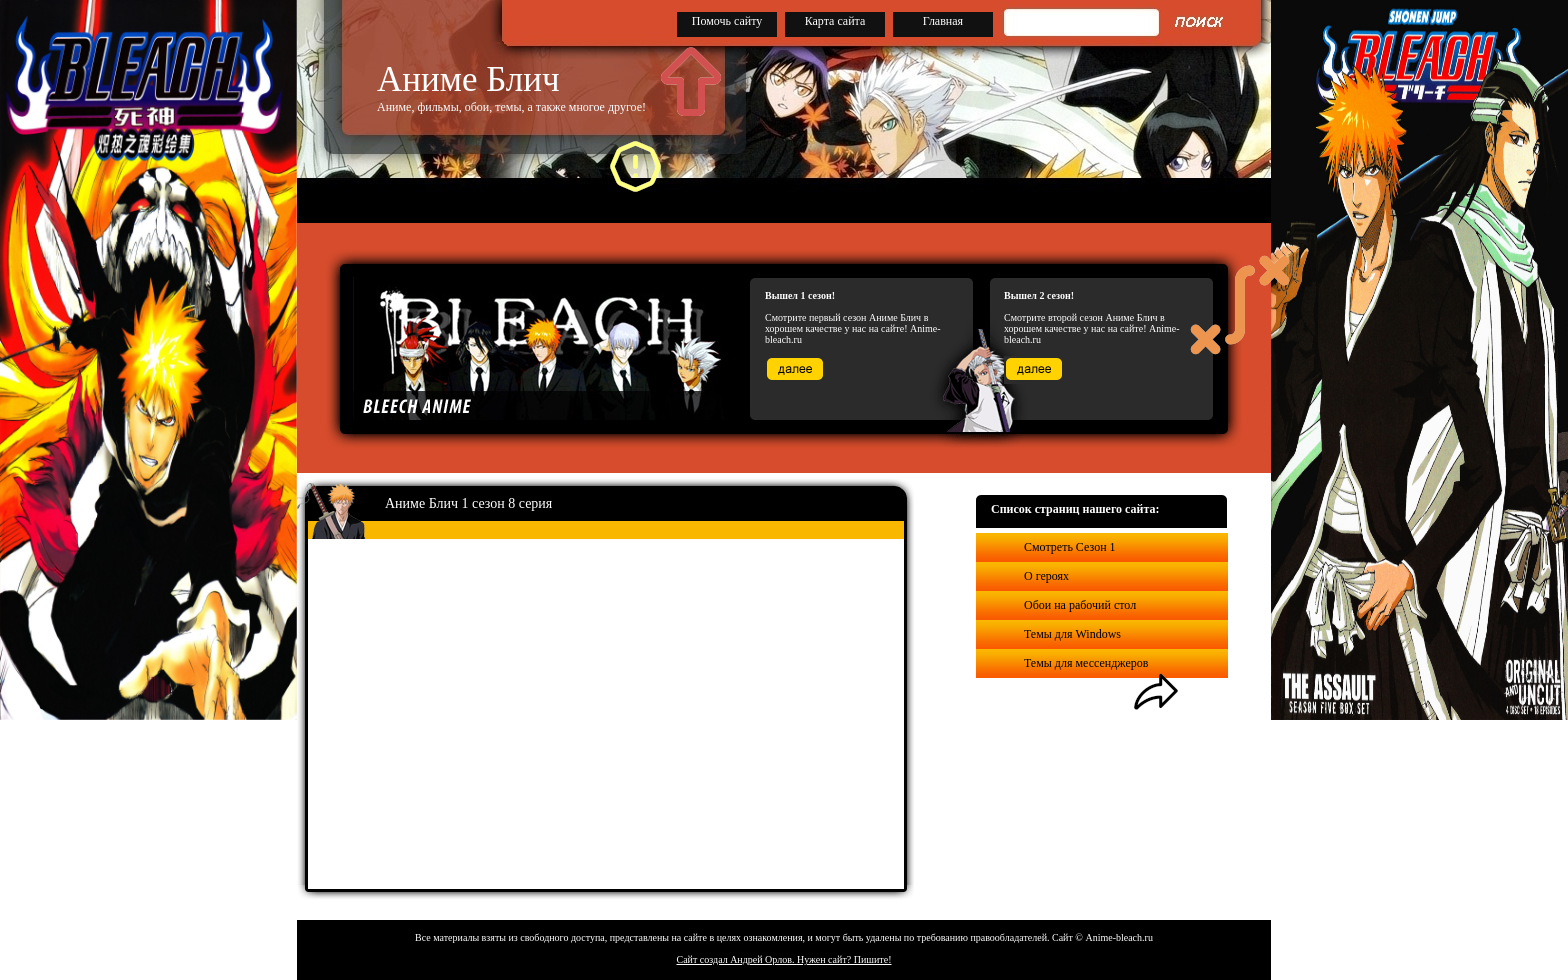  Describe the element at coordinates (635, 166) in the screenshot. I see `indicates a critical error or warning` at that location.